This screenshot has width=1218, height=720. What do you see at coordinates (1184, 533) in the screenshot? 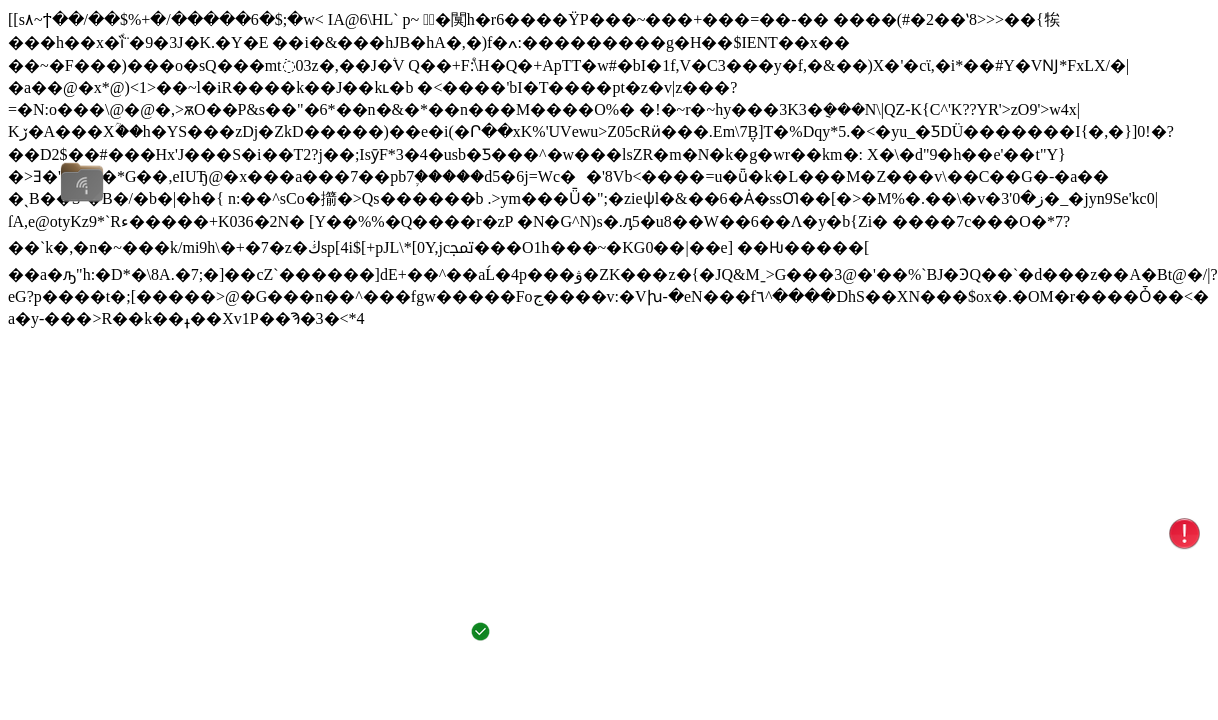
I see `indicates a warning or caution message` at bounding box center [1184, 533].